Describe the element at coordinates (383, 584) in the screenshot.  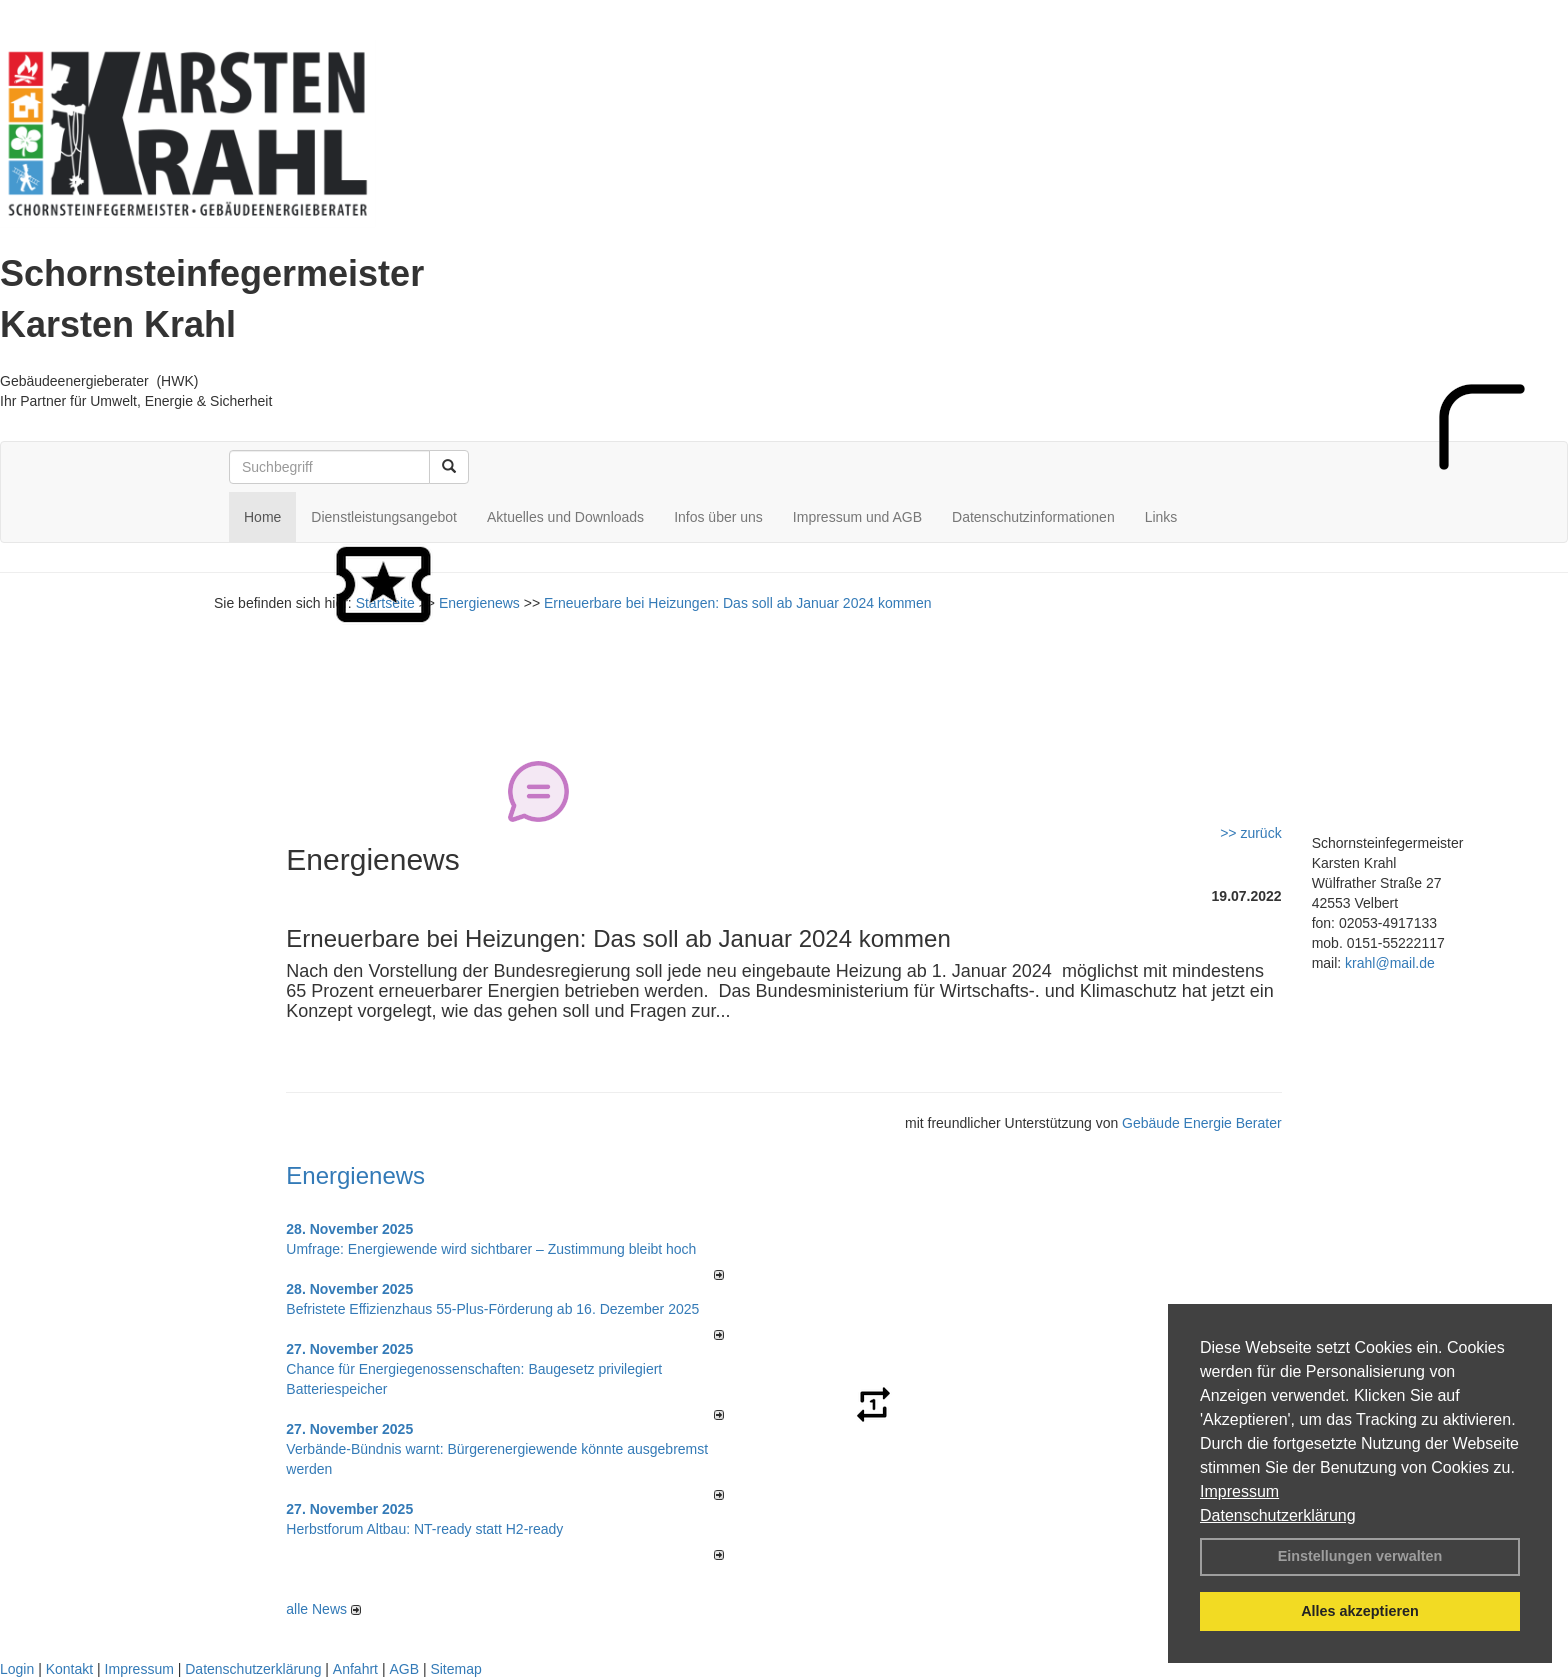
I see `view local events or activities` at that location.